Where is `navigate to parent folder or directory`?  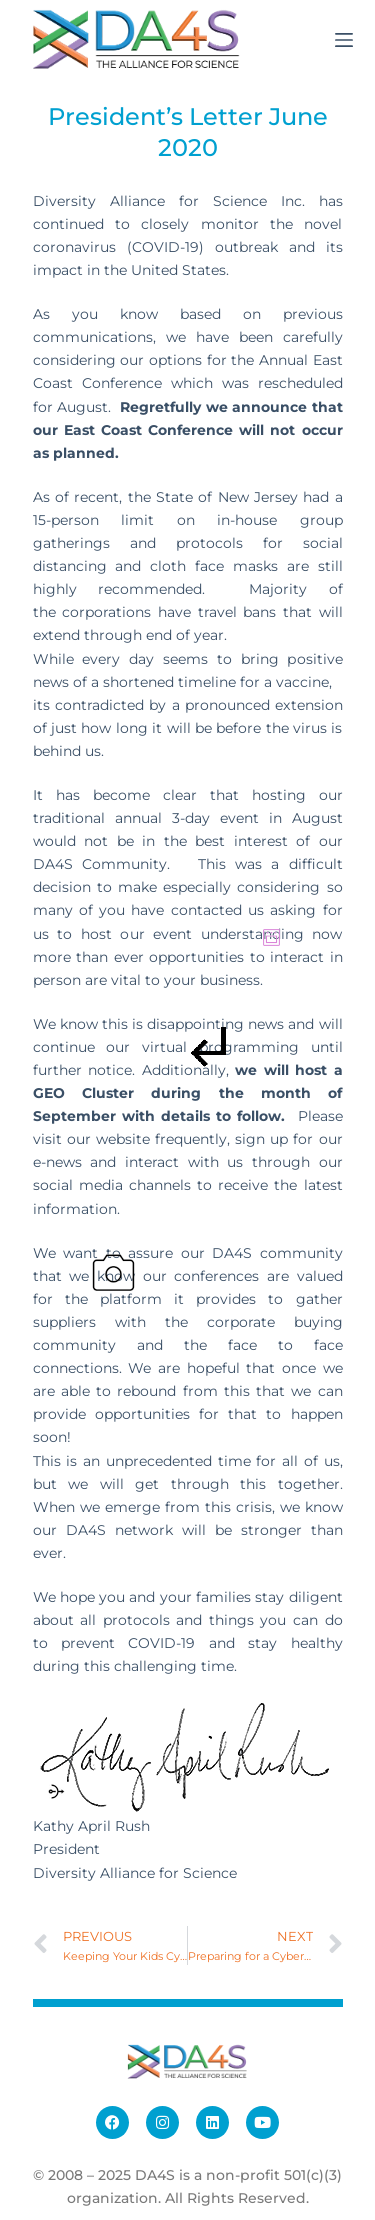 navigate to parent folder or directory is located at coordinates (207, 1046).